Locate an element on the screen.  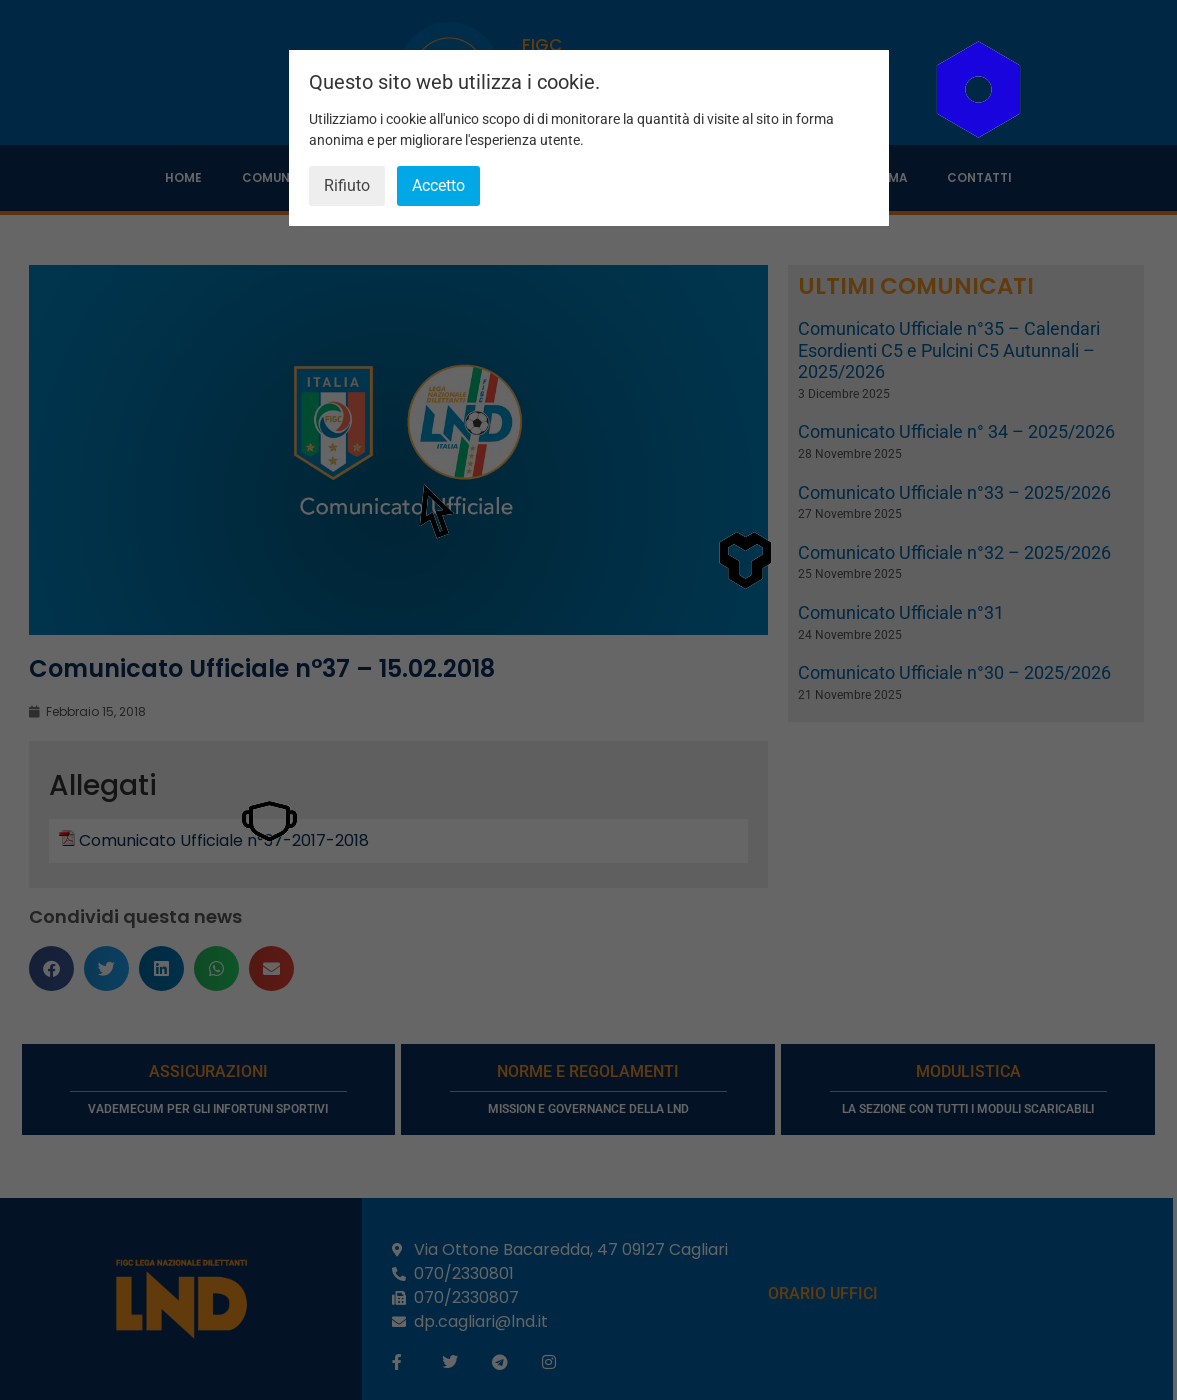
indicates face mask required is located at coordinates (269, 821).